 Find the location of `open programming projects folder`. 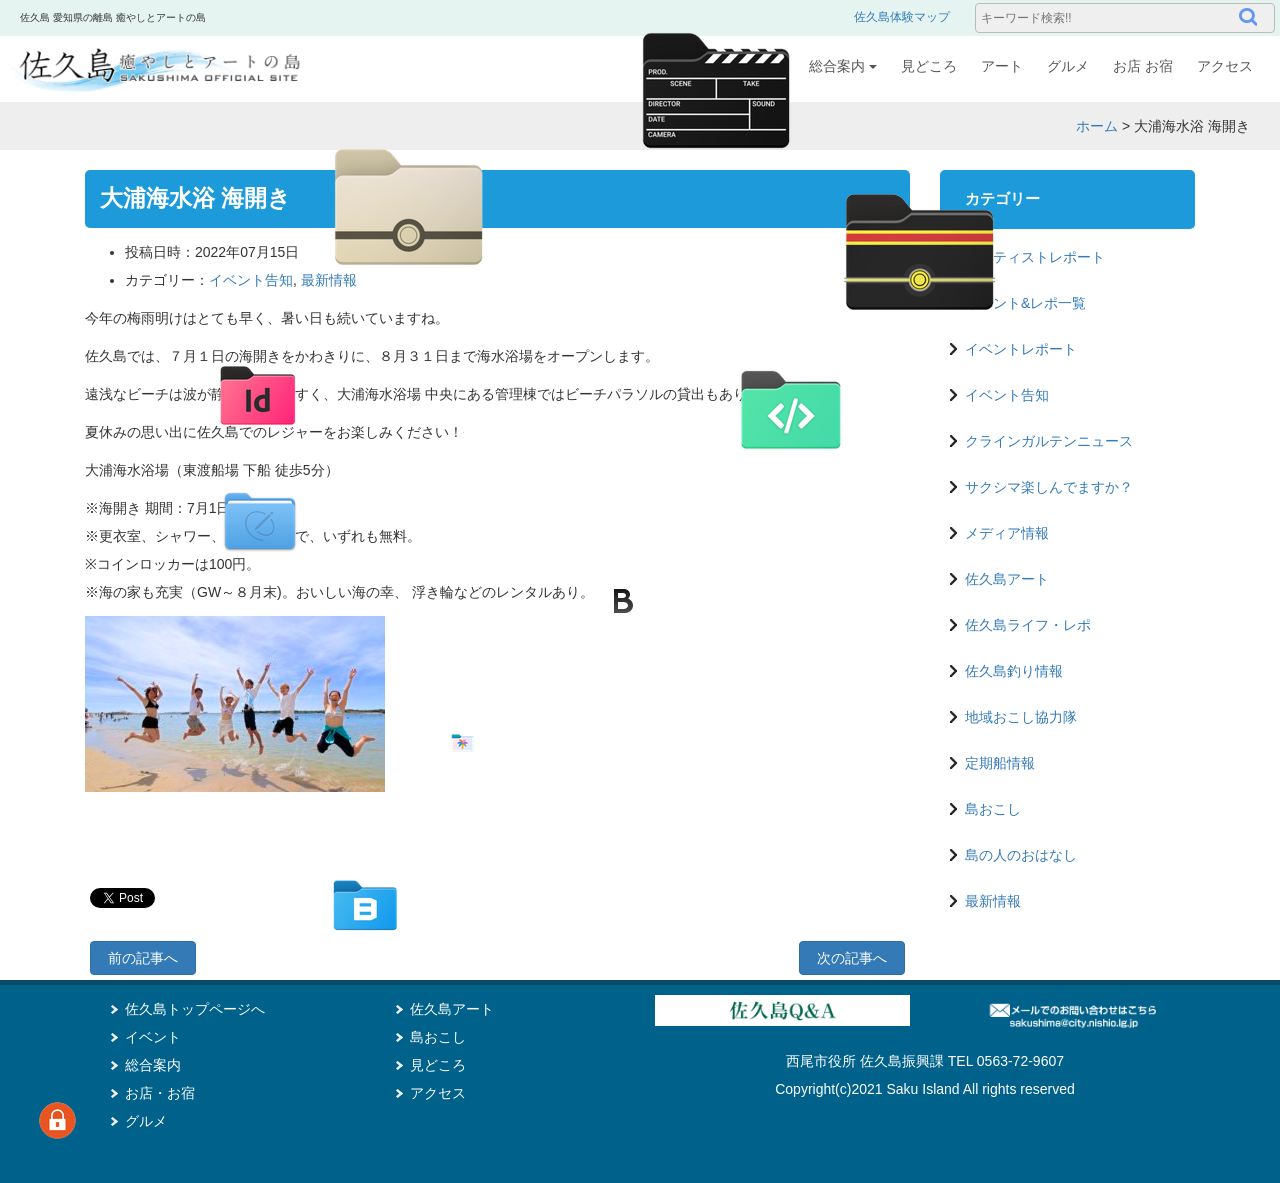

open programming projects folder is located at coordinates (790, 412).